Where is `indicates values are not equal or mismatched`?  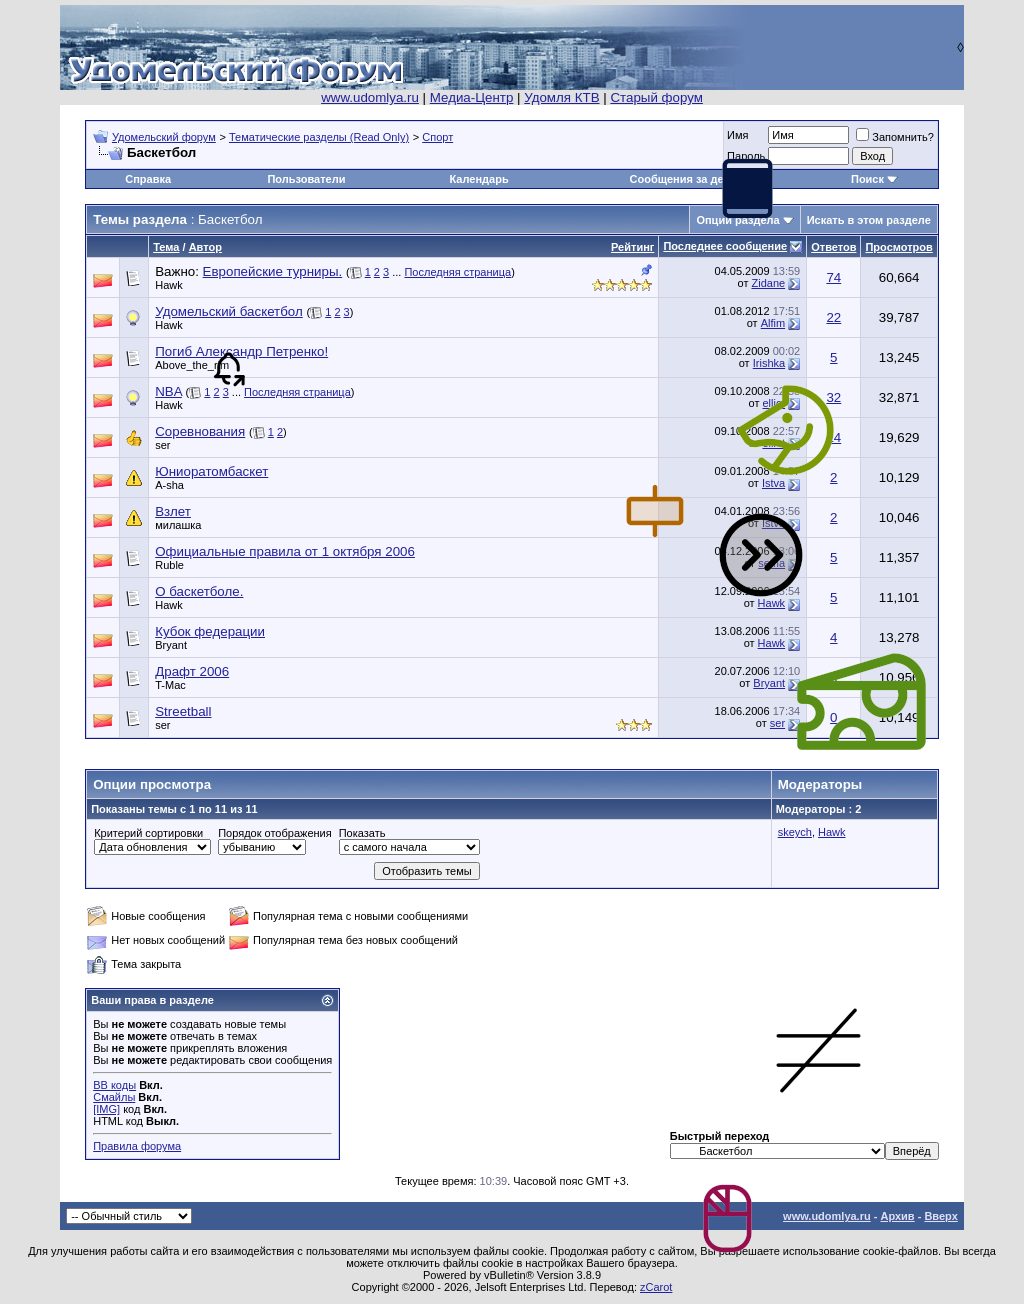
indicates values are not equal or mismatched is located at coordinates (818, 1050).